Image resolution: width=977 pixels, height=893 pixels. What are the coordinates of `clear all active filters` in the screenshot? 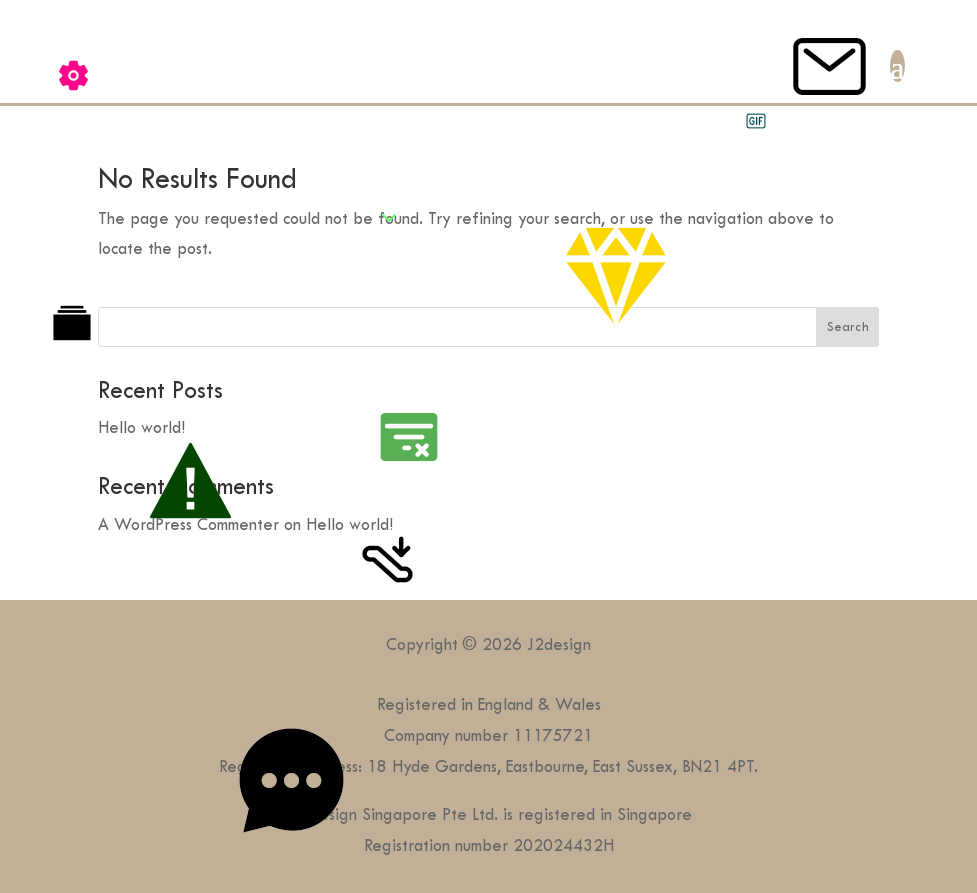 It's located at (409, 437).